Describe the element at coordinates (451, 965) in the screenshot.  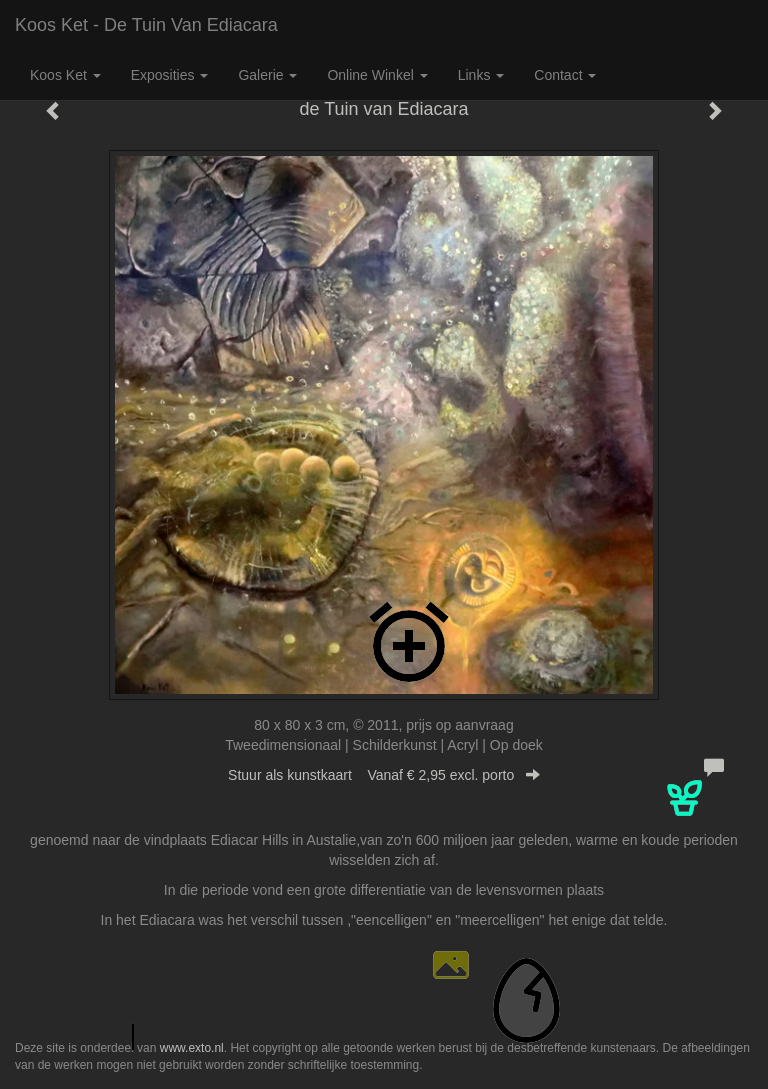
I see `view photo gallery` at that location.